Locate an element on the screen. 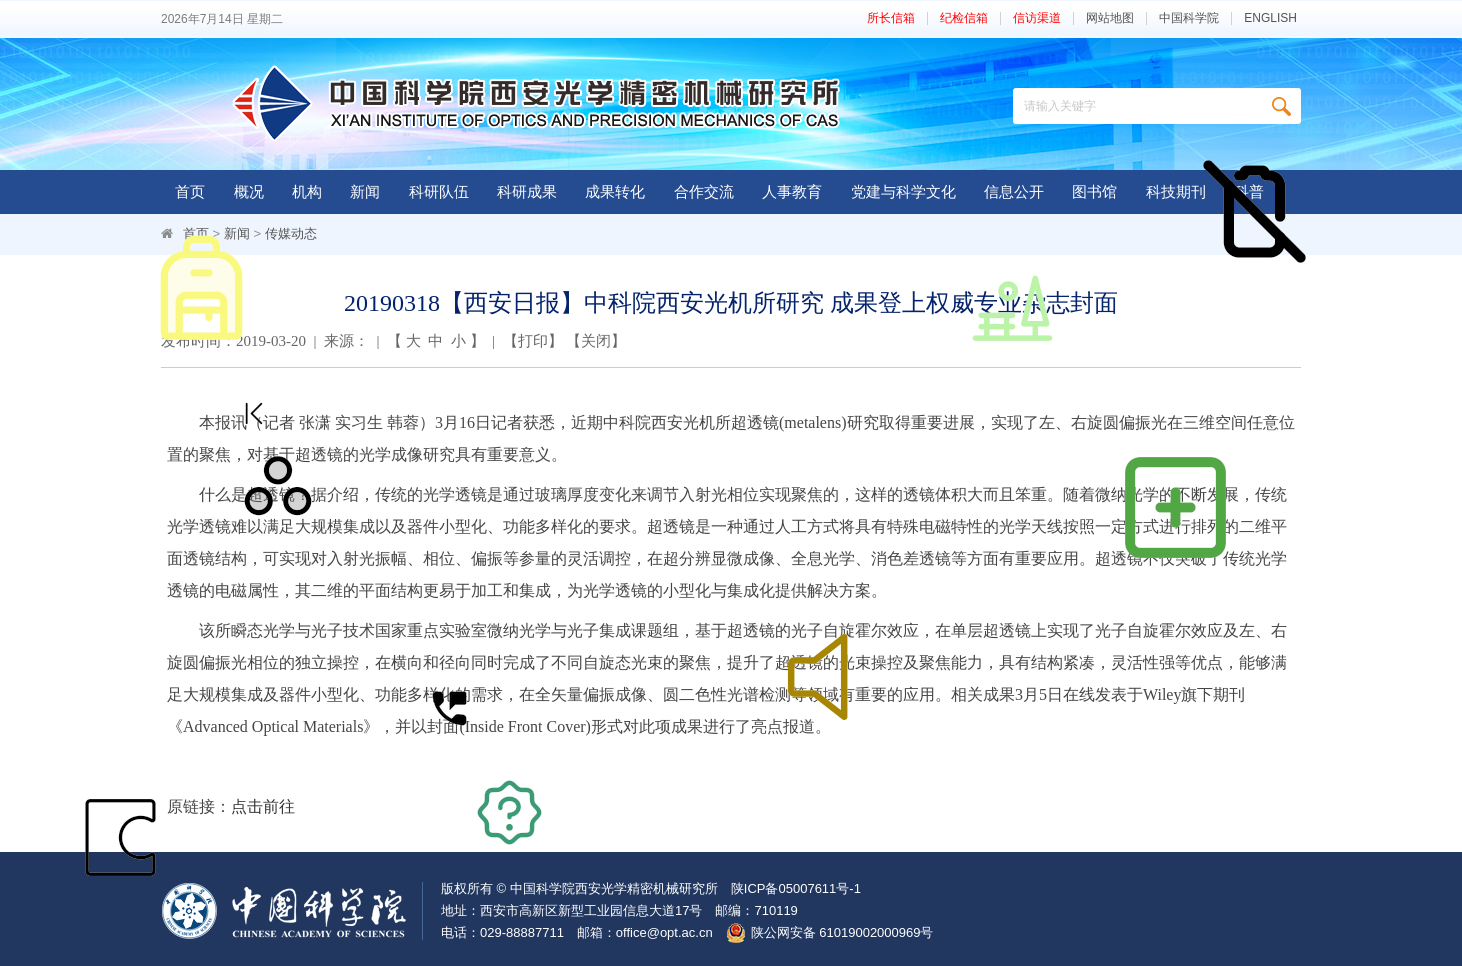  speaker with no audio output is located at coordinates (831, 677).